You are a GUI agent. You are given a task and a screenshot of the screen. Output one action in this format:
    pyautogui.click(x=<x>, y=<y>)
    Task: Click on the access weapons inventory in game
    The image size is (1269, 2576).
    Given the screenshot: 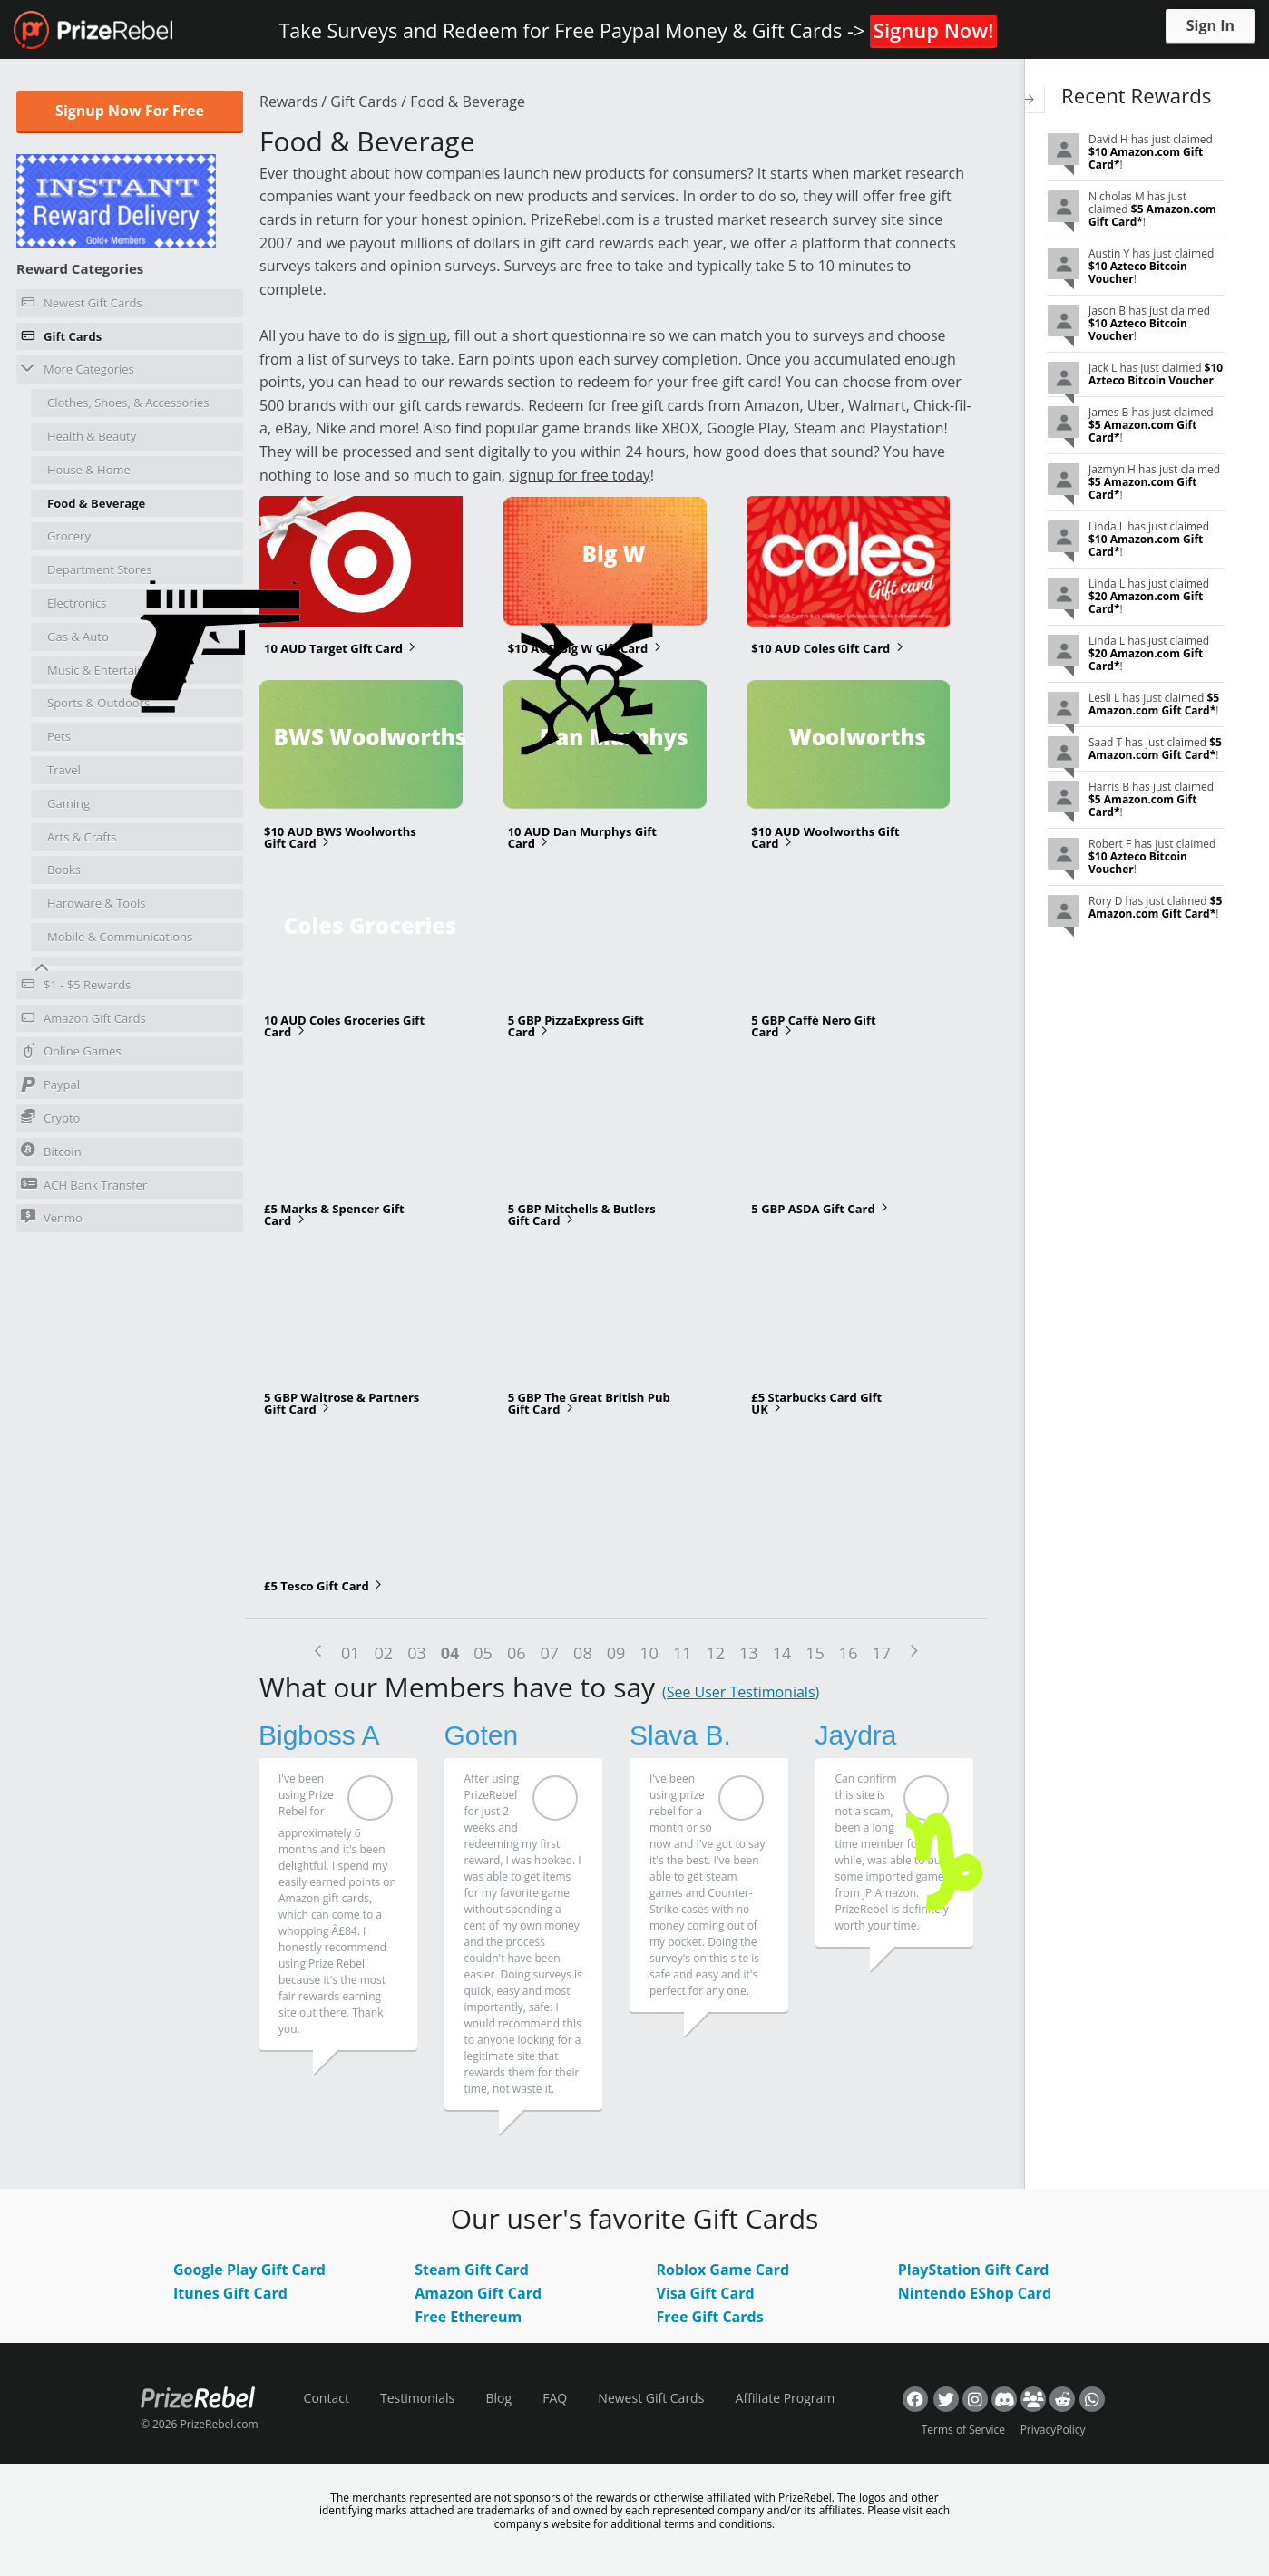 What is the action you would take?
    pyautogui.click(x=215, y=646)
    